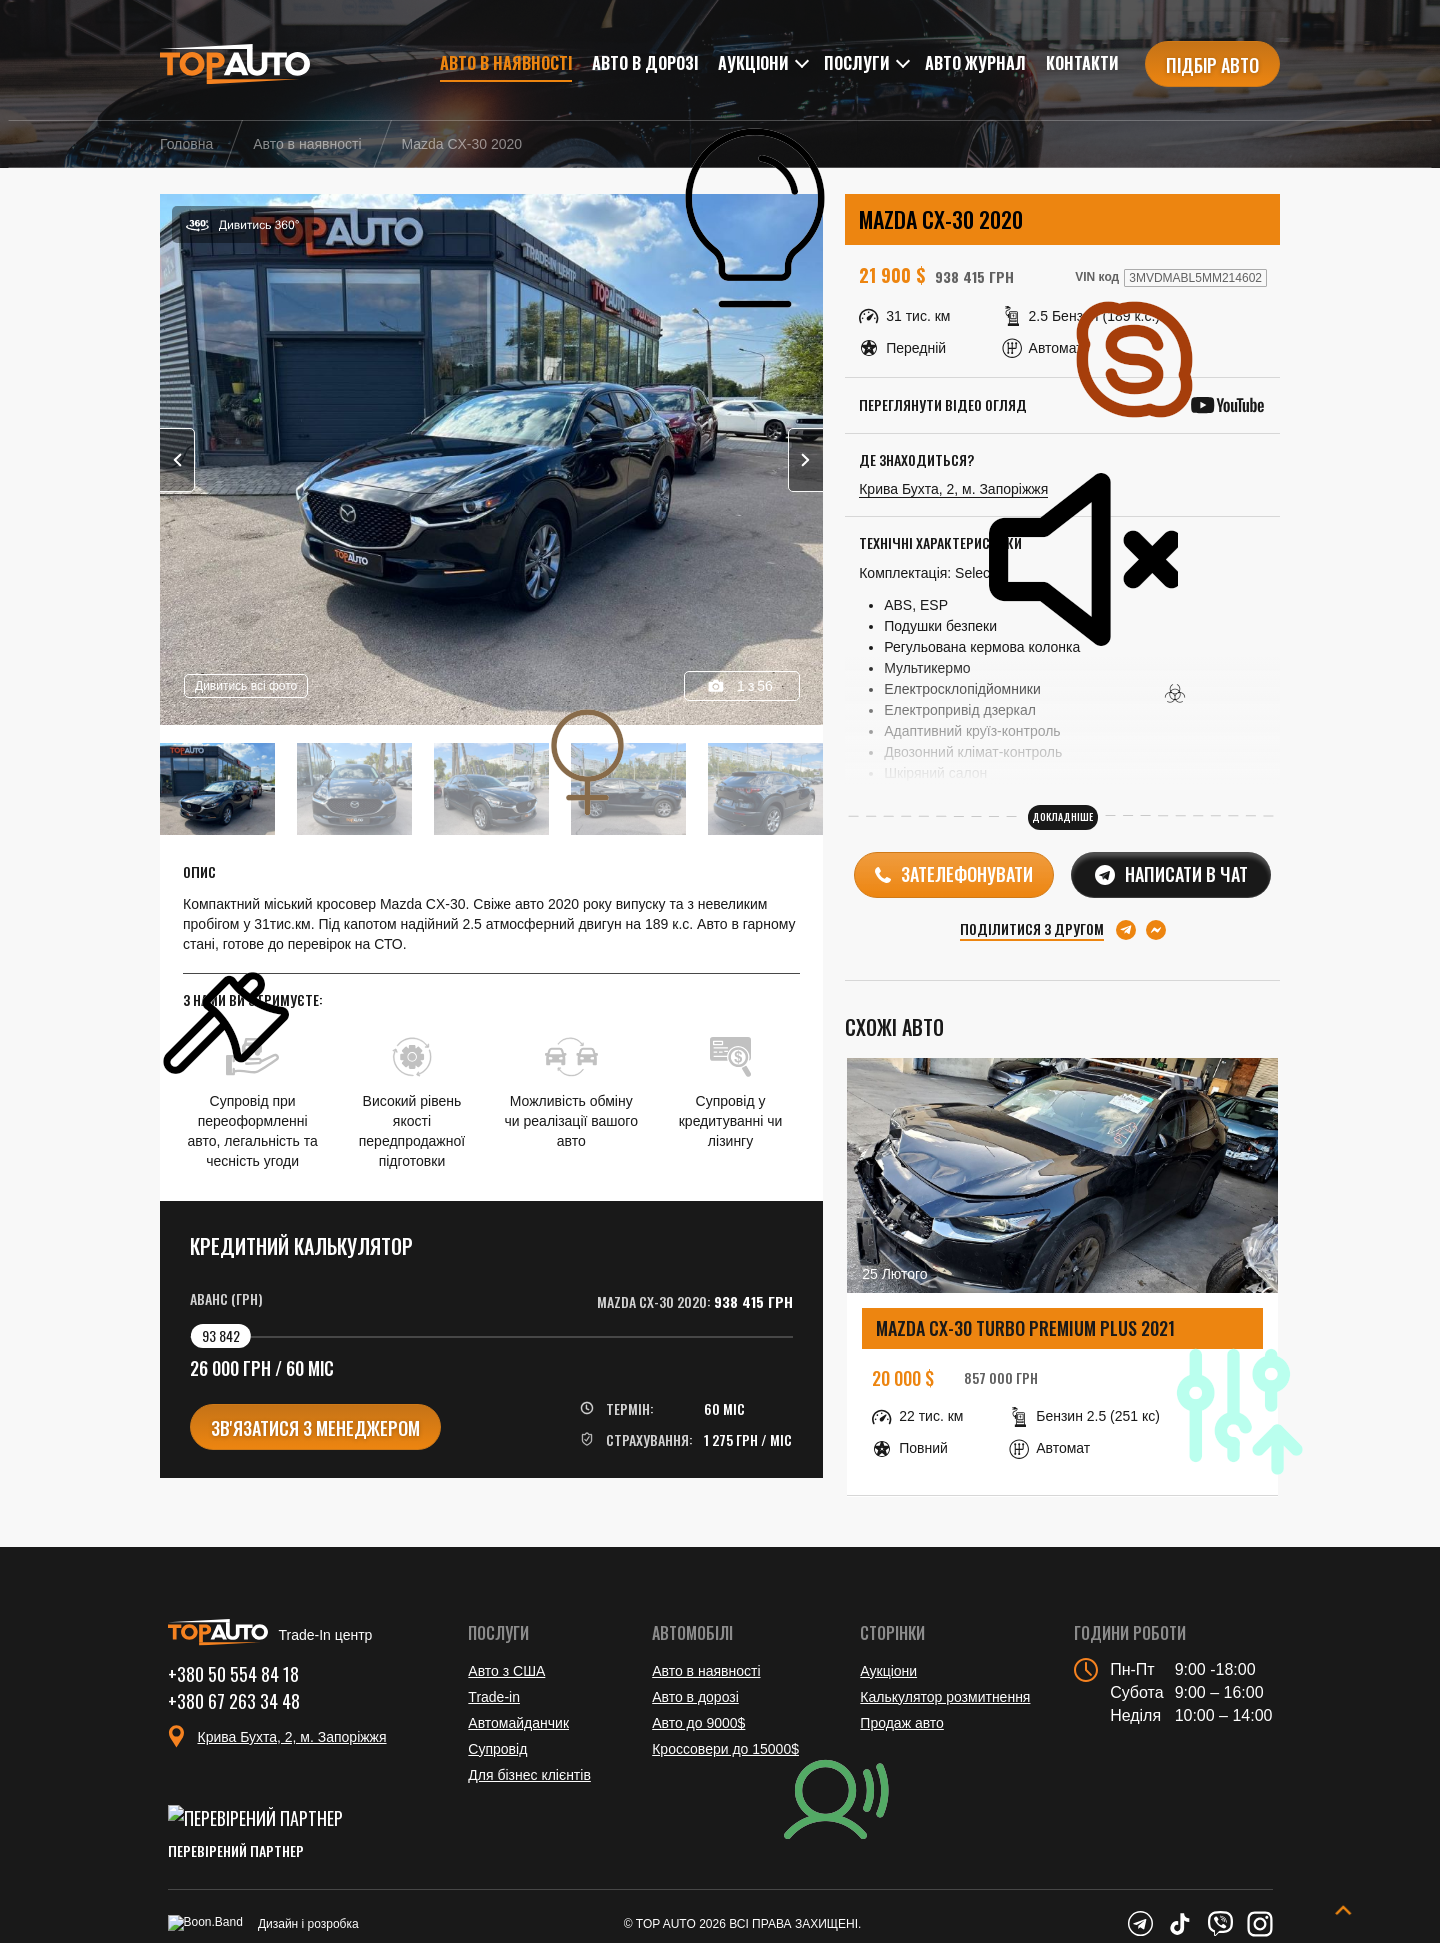 The image size is (1440, 1943). I want to click on tool or equipment category, so click(226, 1027).